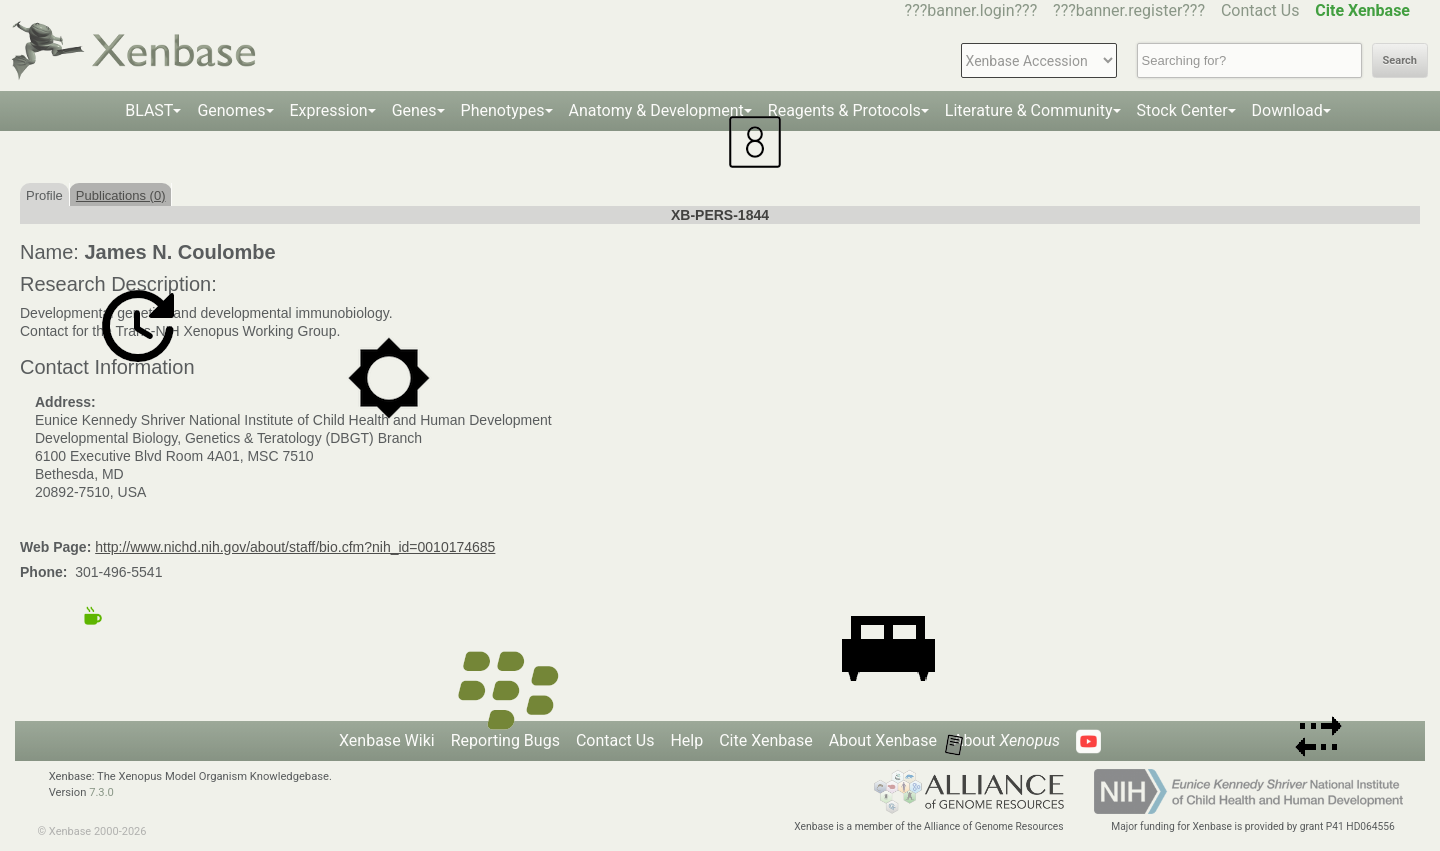  Describe the element at coordinates (888, 648) in the screenshot. I see `view bedroom or sleeping accommodations` at that location.